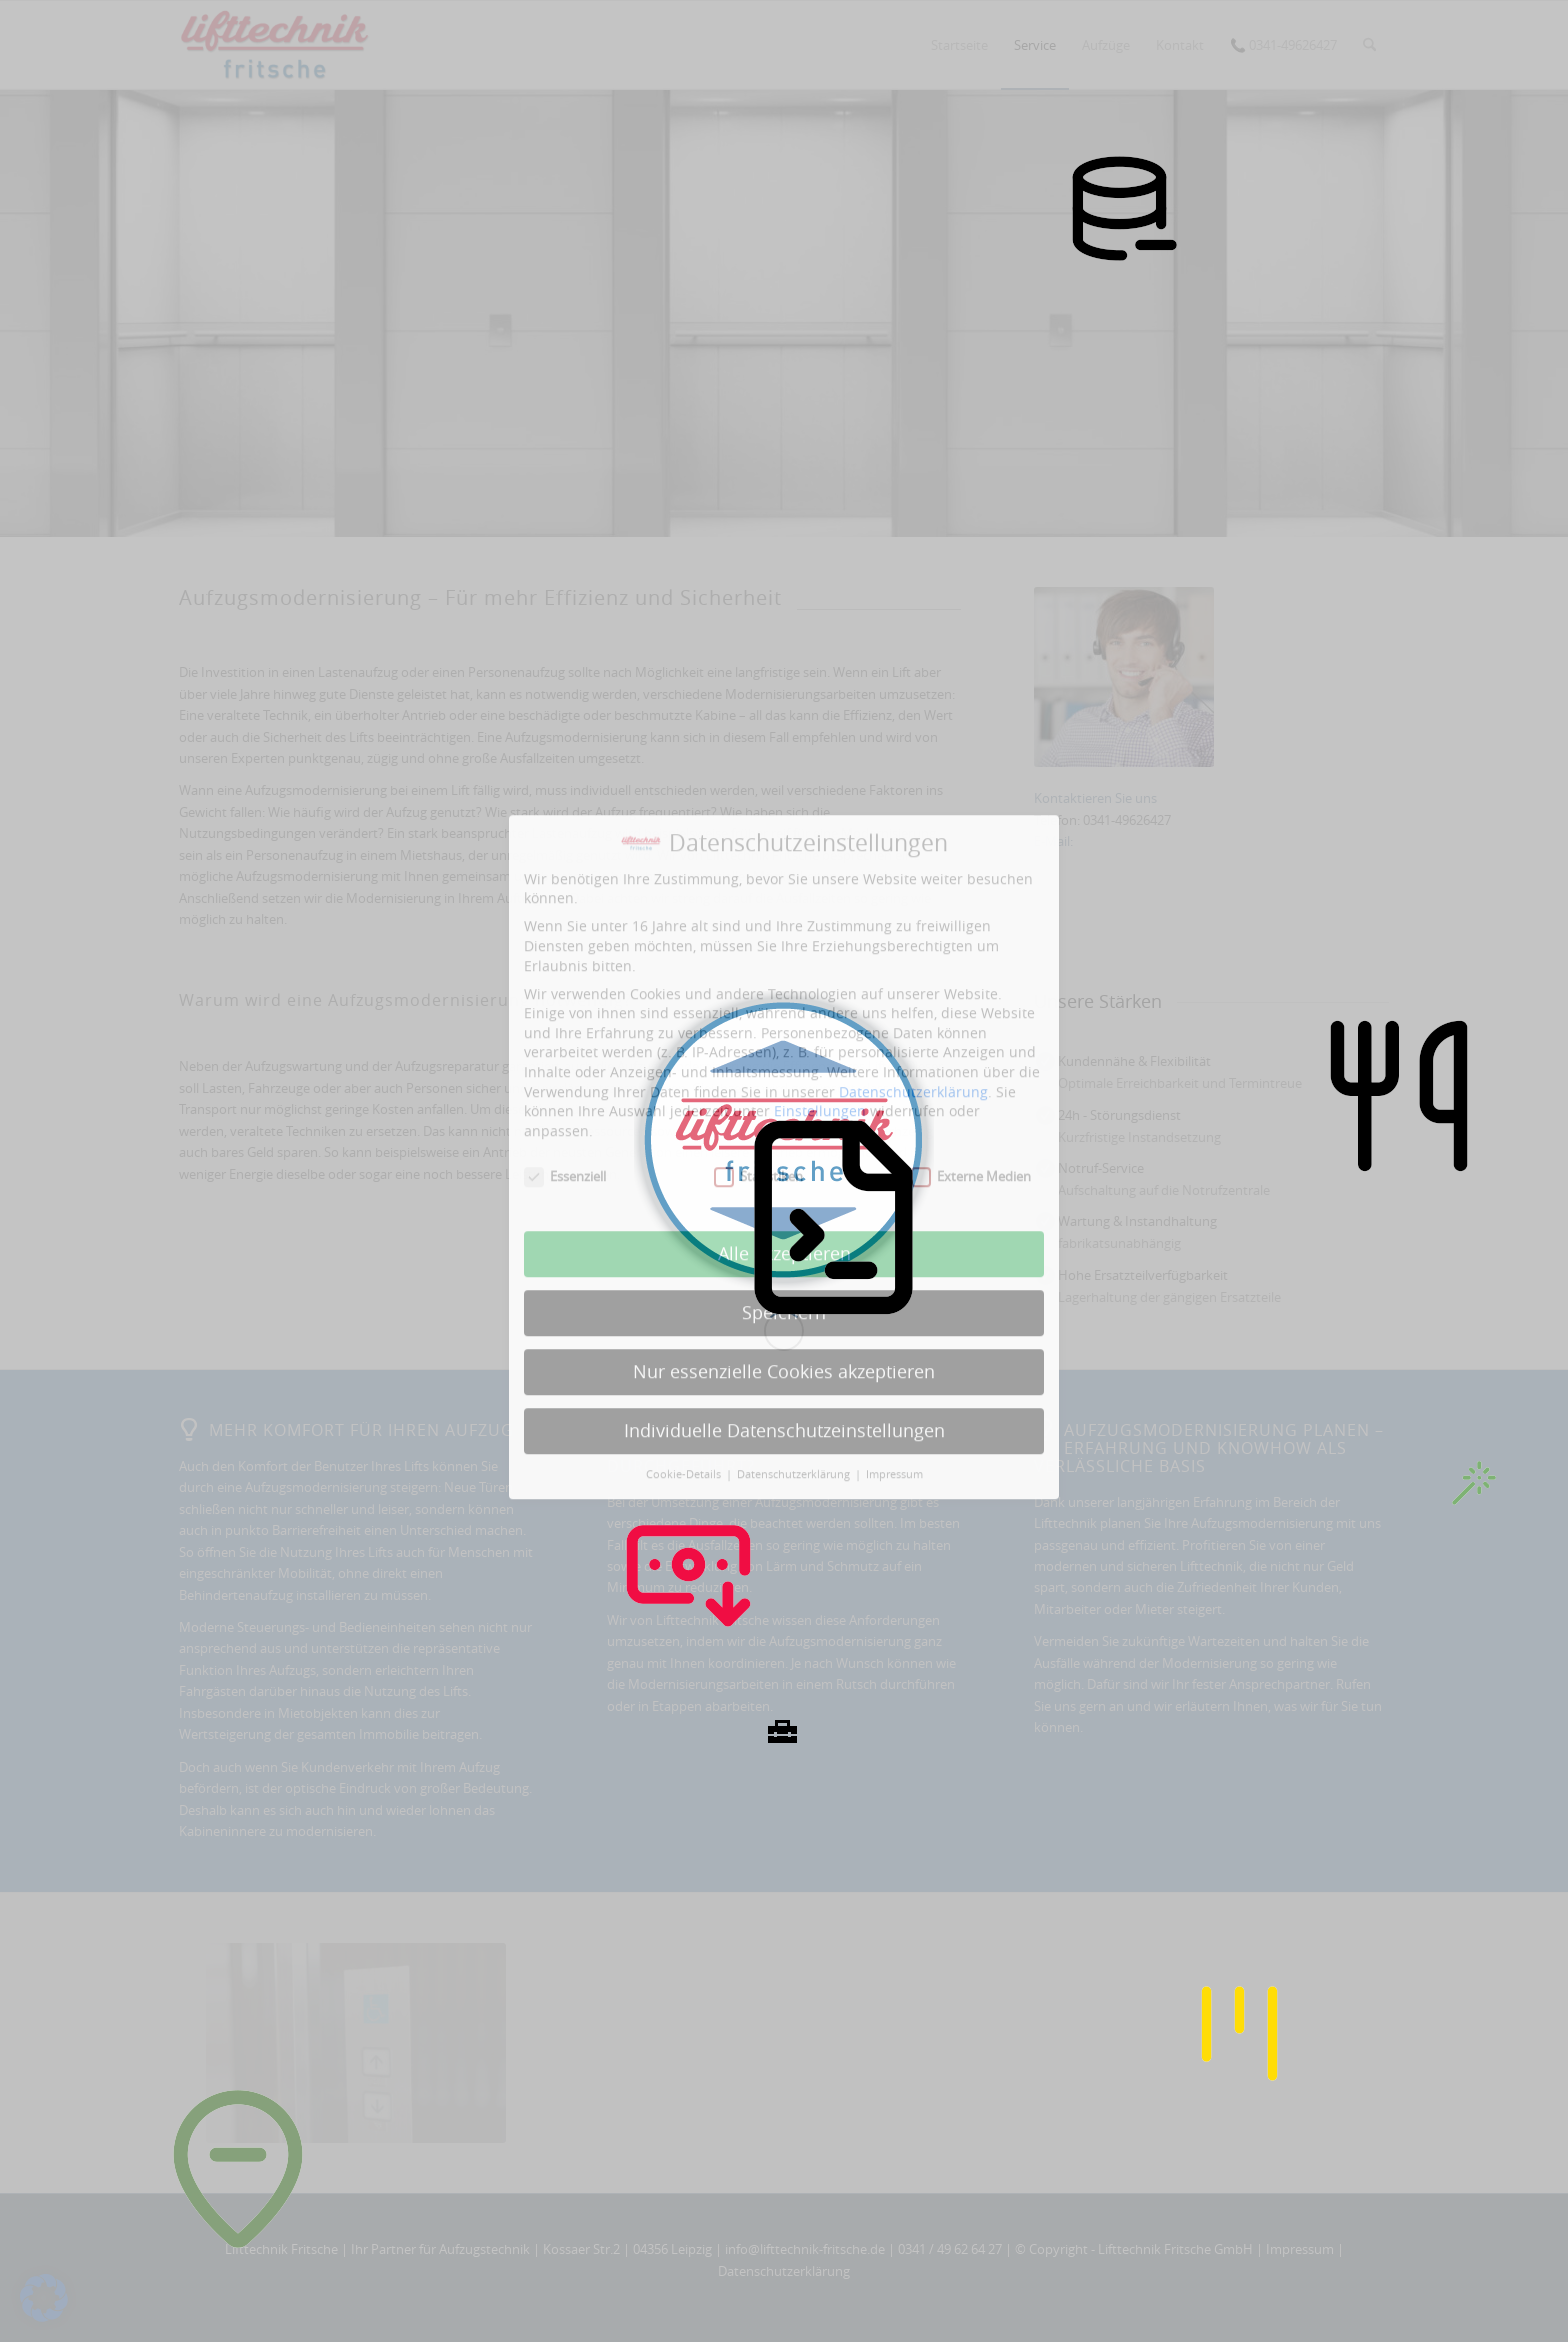 The image size is (1568, 2342). What do you see at coordinates (1473, 1484) in the screenshot?
I see `apply magic or auto-enhance effects` at bounding box center [1473, 1484].